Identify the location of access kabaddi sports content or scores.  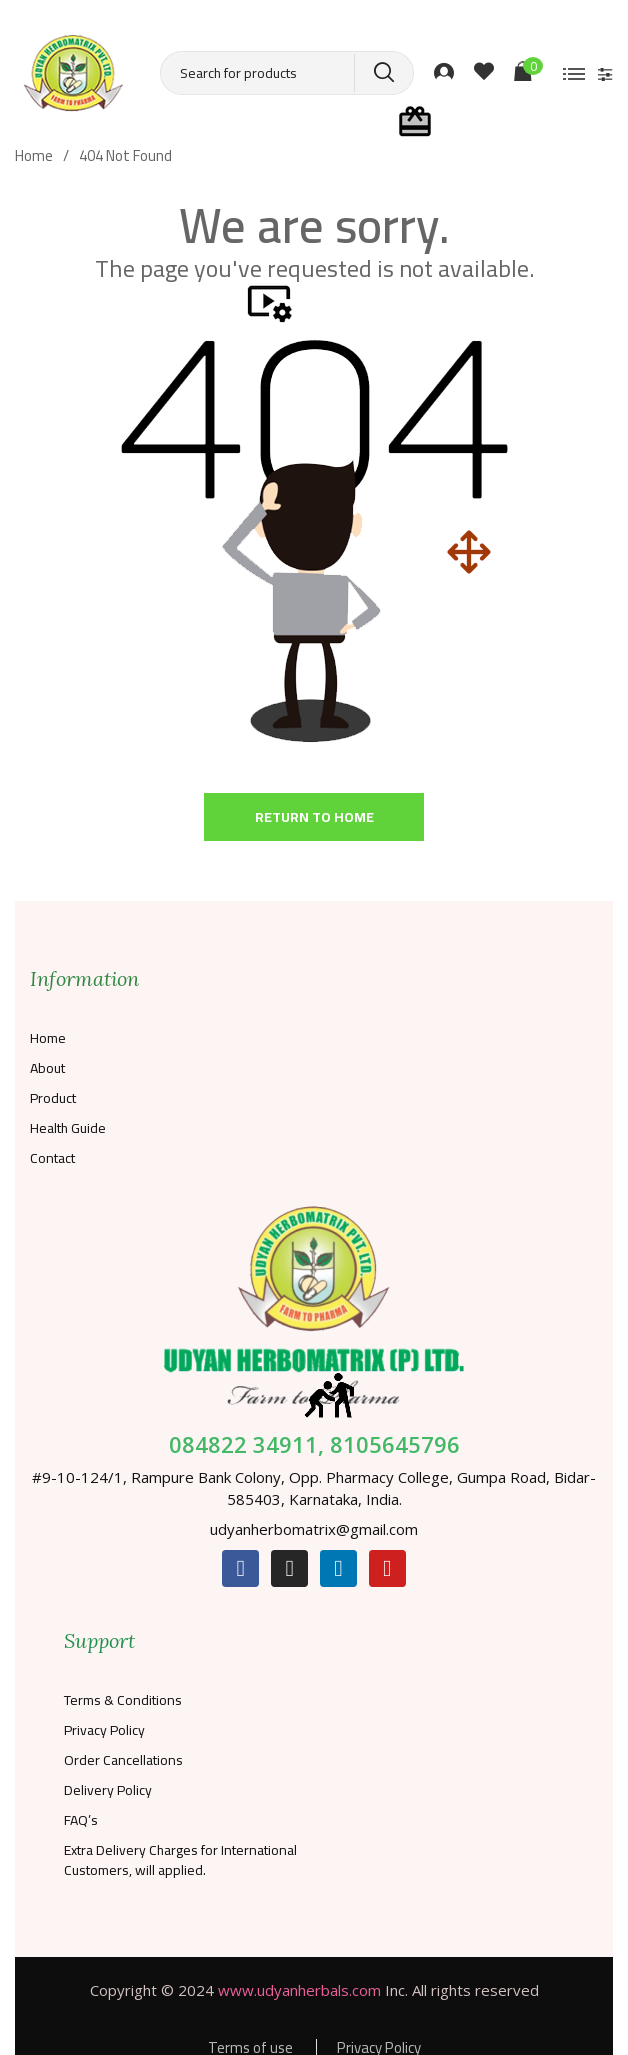
(329, 1397).